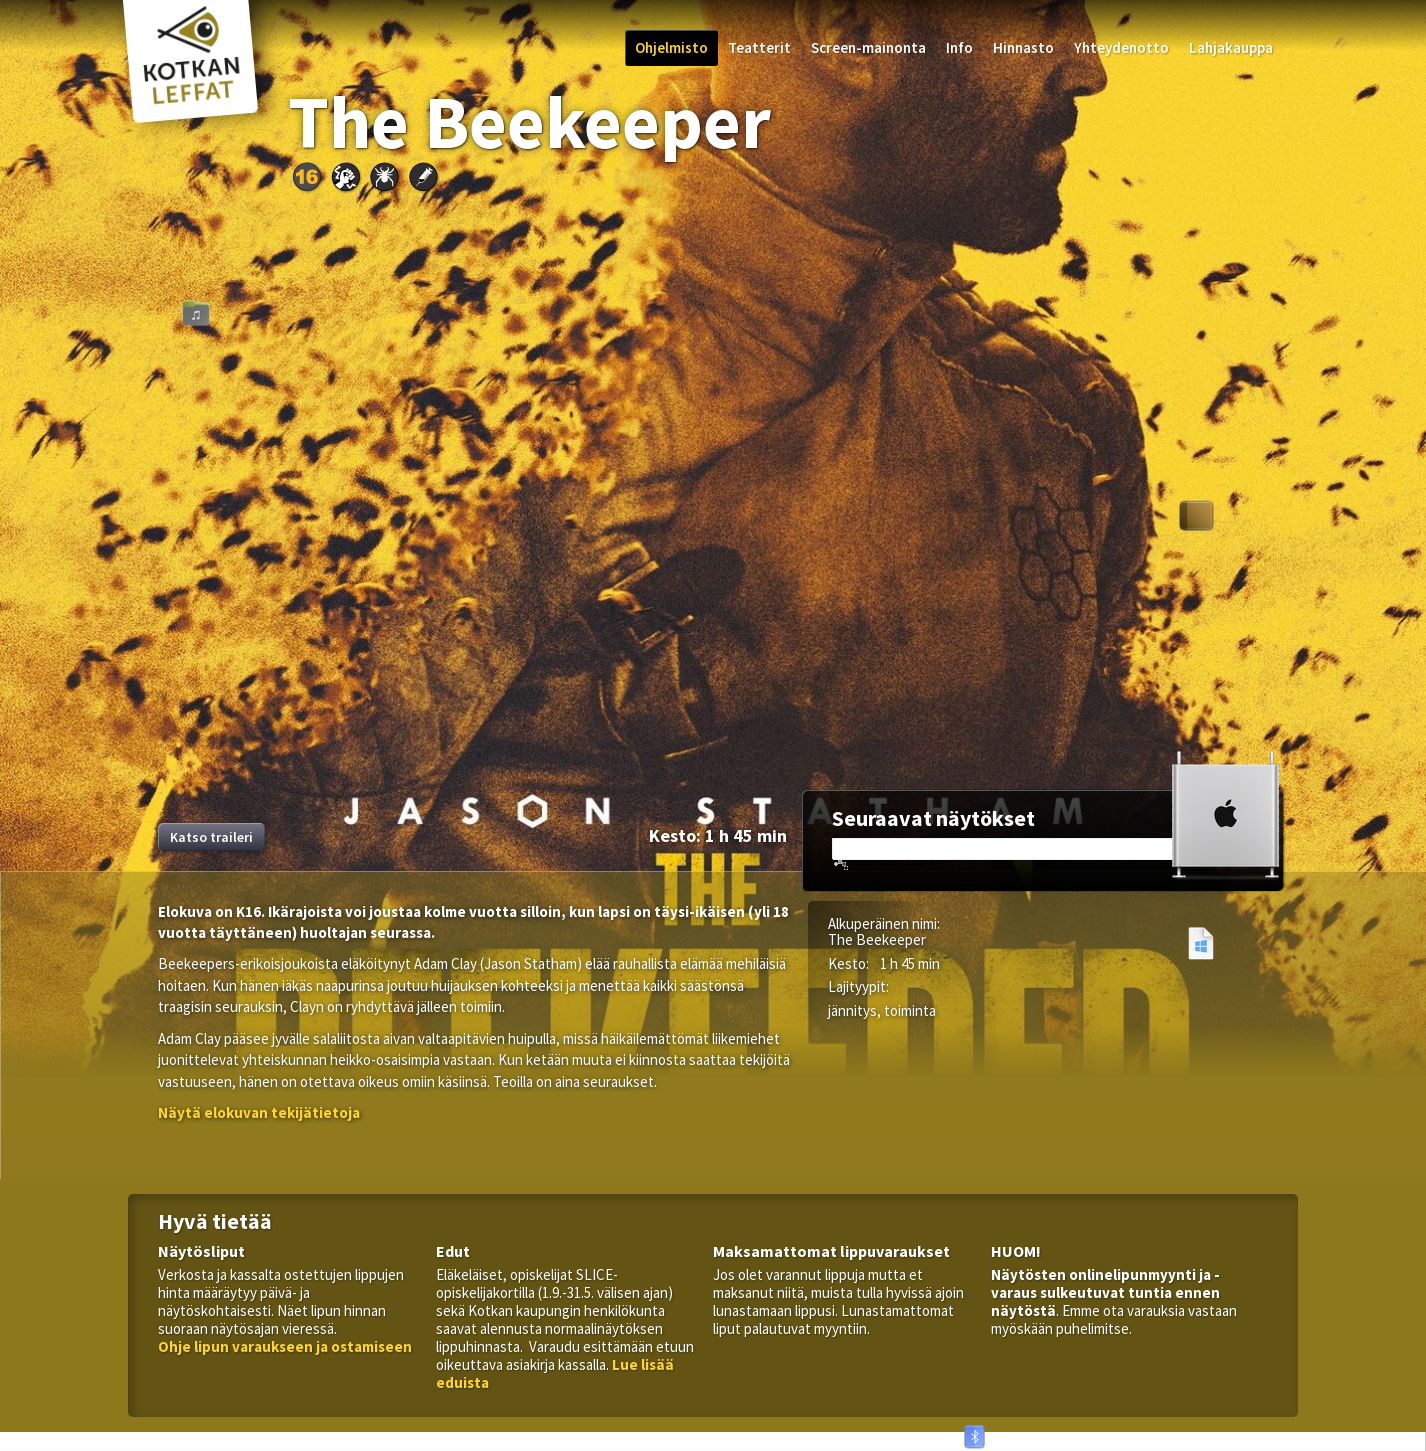 The height and width of the screenshot is (1451, 1426). Describe the element at coordinates (1225, 816) in the screenshot. I see `mac pro desktop computer` at that location.